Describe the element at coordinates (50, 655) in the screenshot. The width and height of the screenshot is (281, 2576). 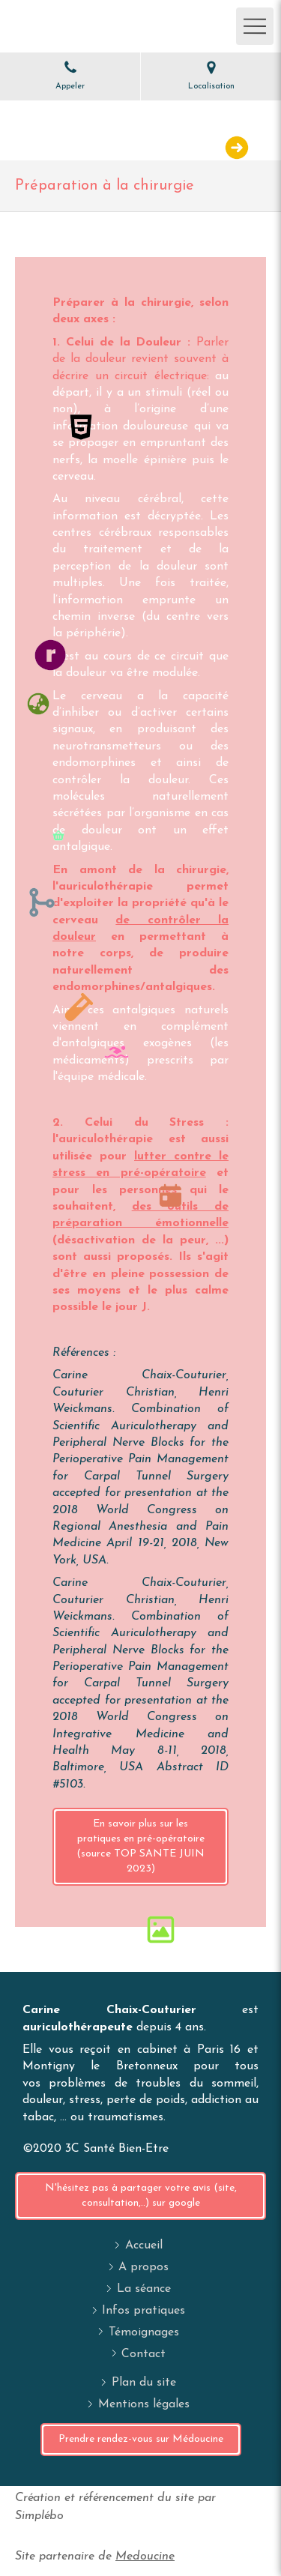
I see `open ravelry app or website` at that location.